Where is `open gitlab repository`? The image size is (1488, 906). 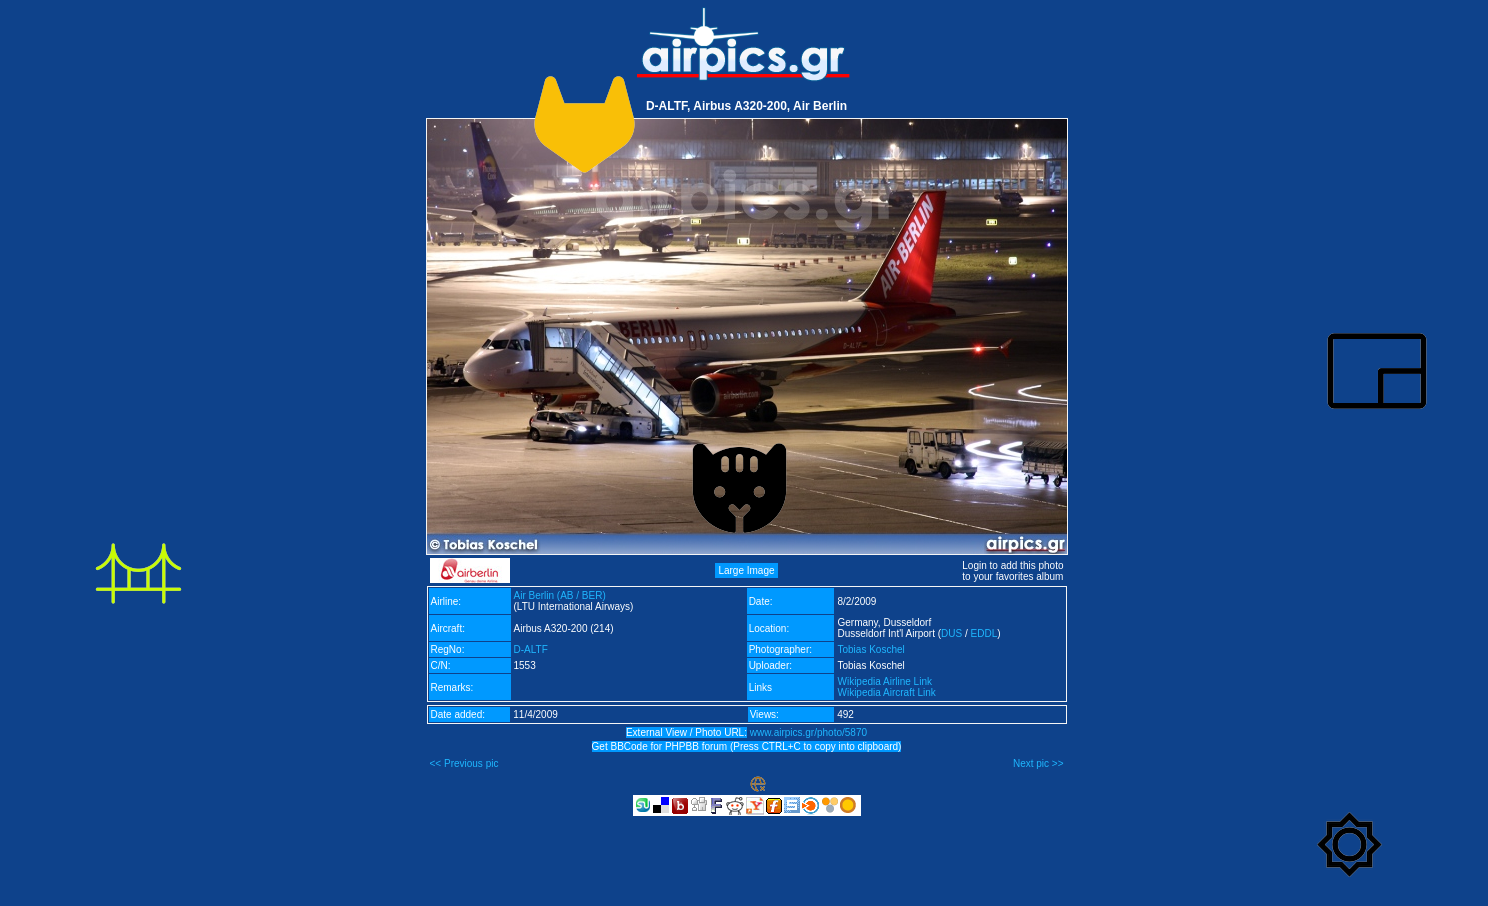 open gitlab repository is located at coordinates (584, 122).